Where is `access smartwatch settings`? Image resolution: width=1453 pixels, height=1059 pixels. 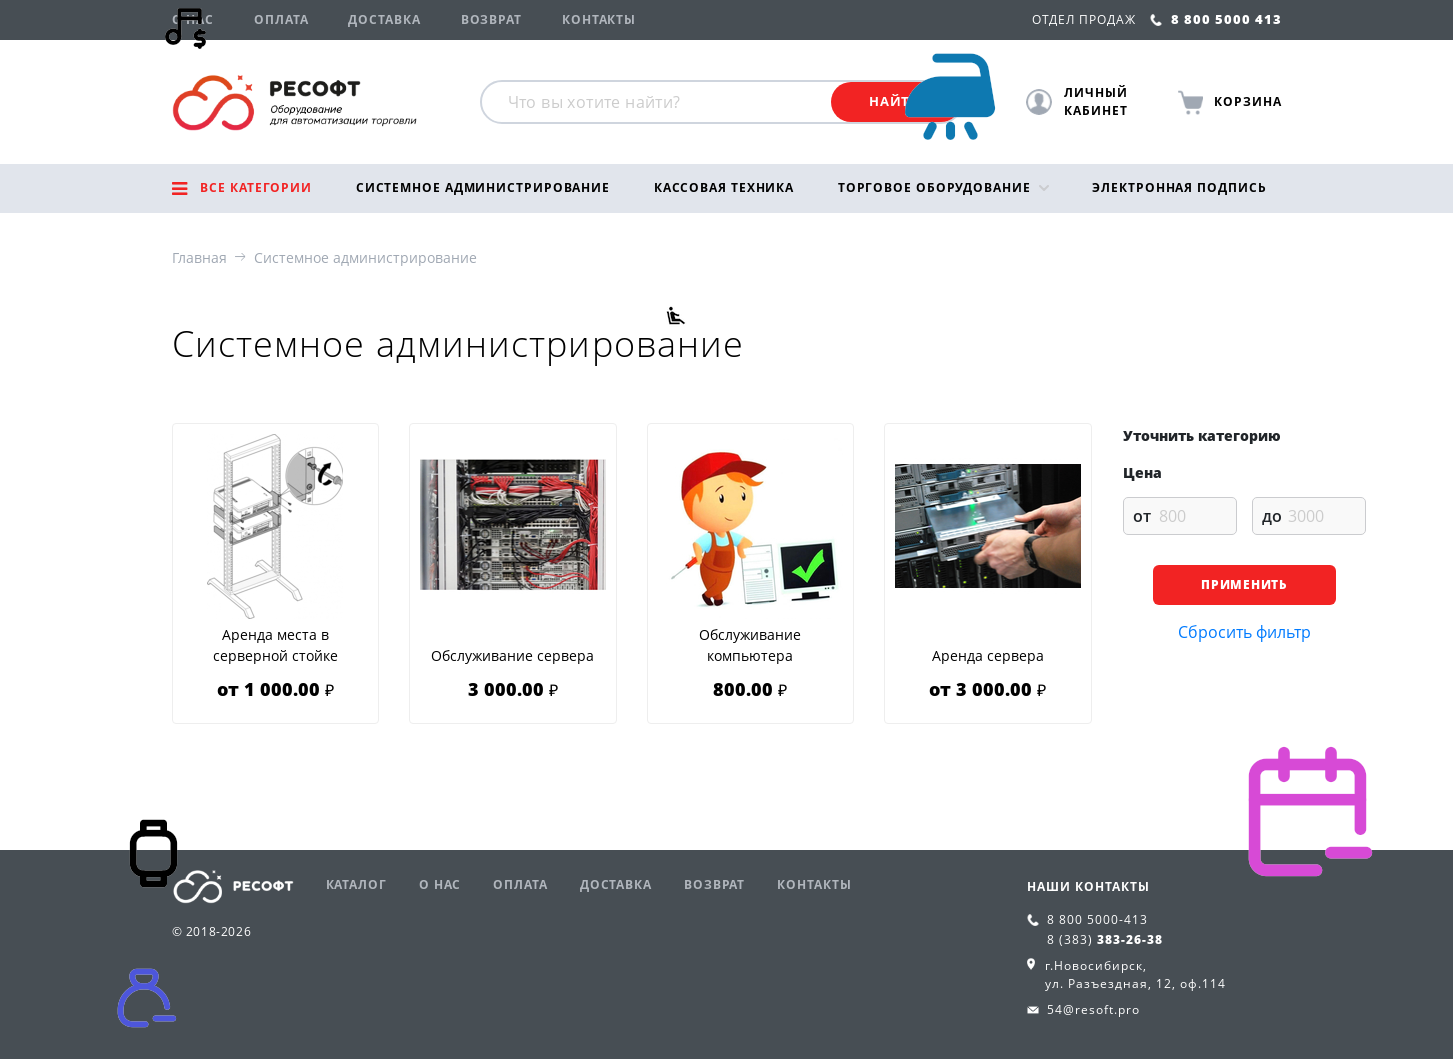
access smartwatch settings is located at coordinates (153, 853).